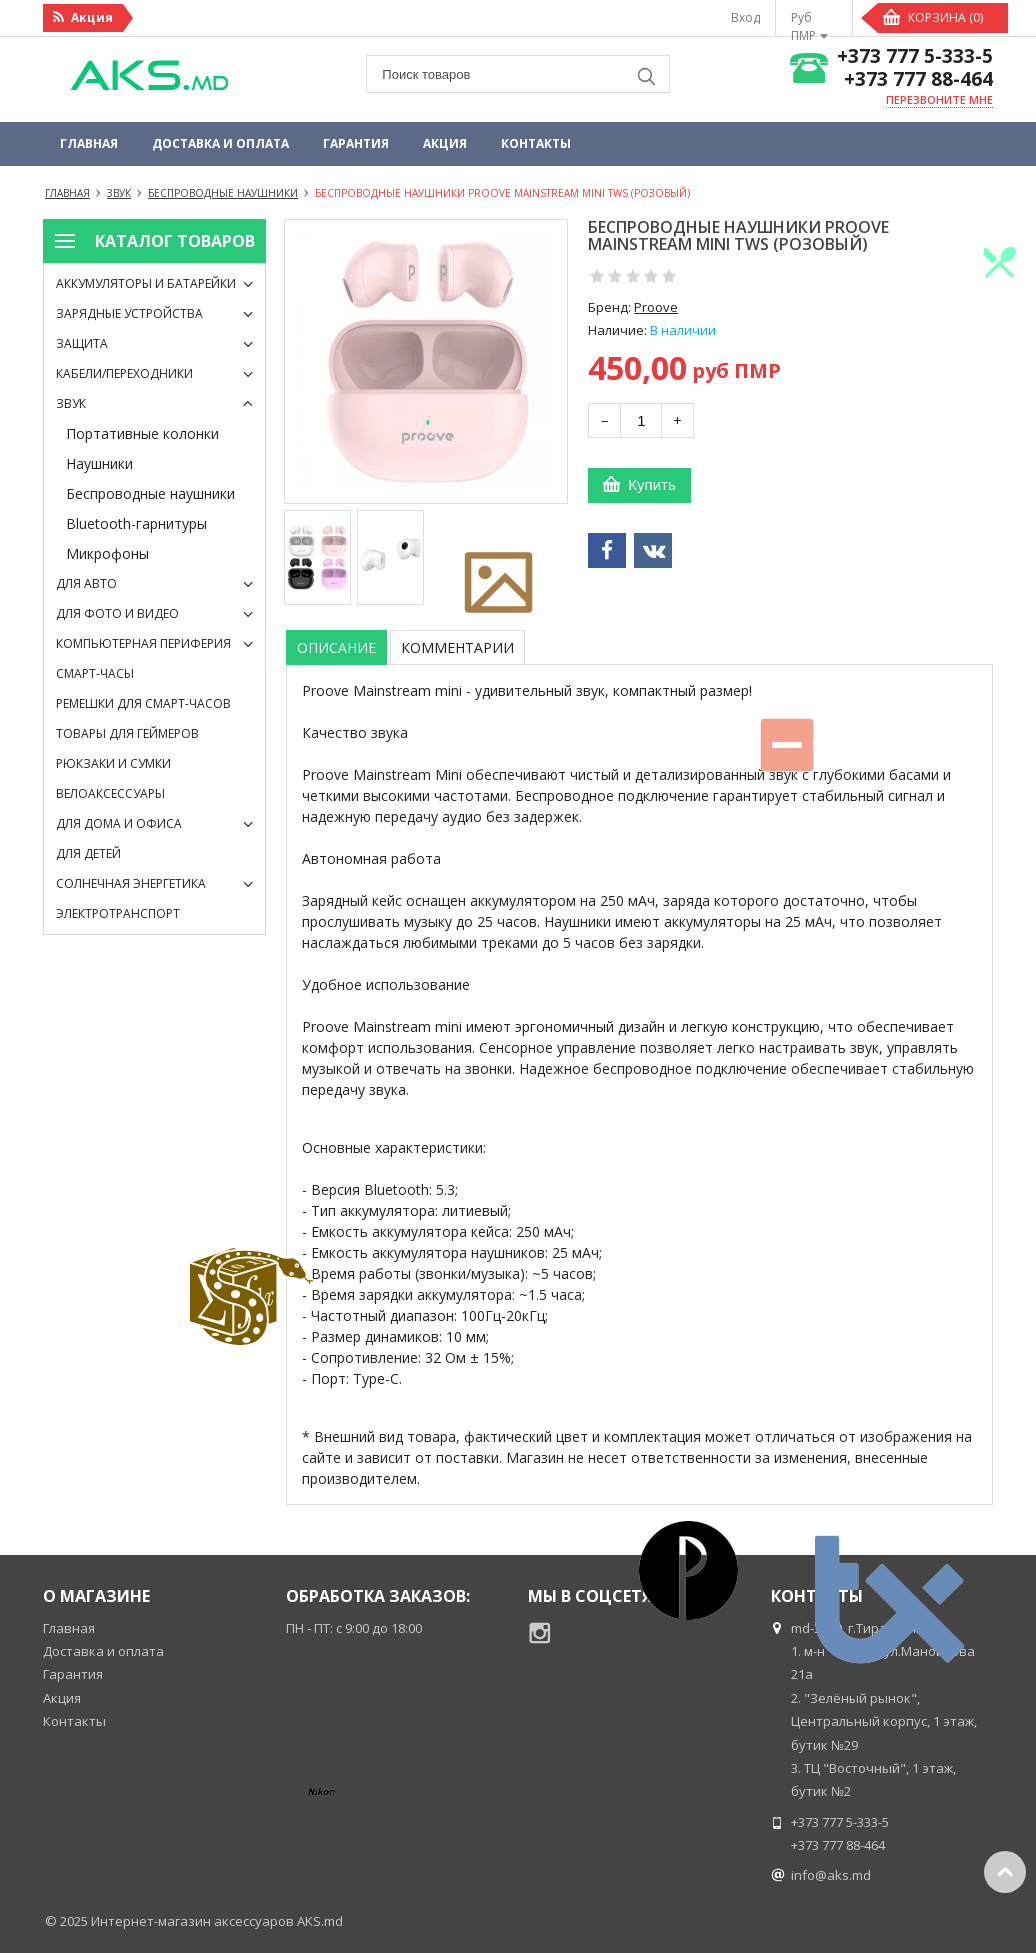  Describe the element at coordinates (999, 261) in the screenshot. I see `find nearby restaurants` at that location.